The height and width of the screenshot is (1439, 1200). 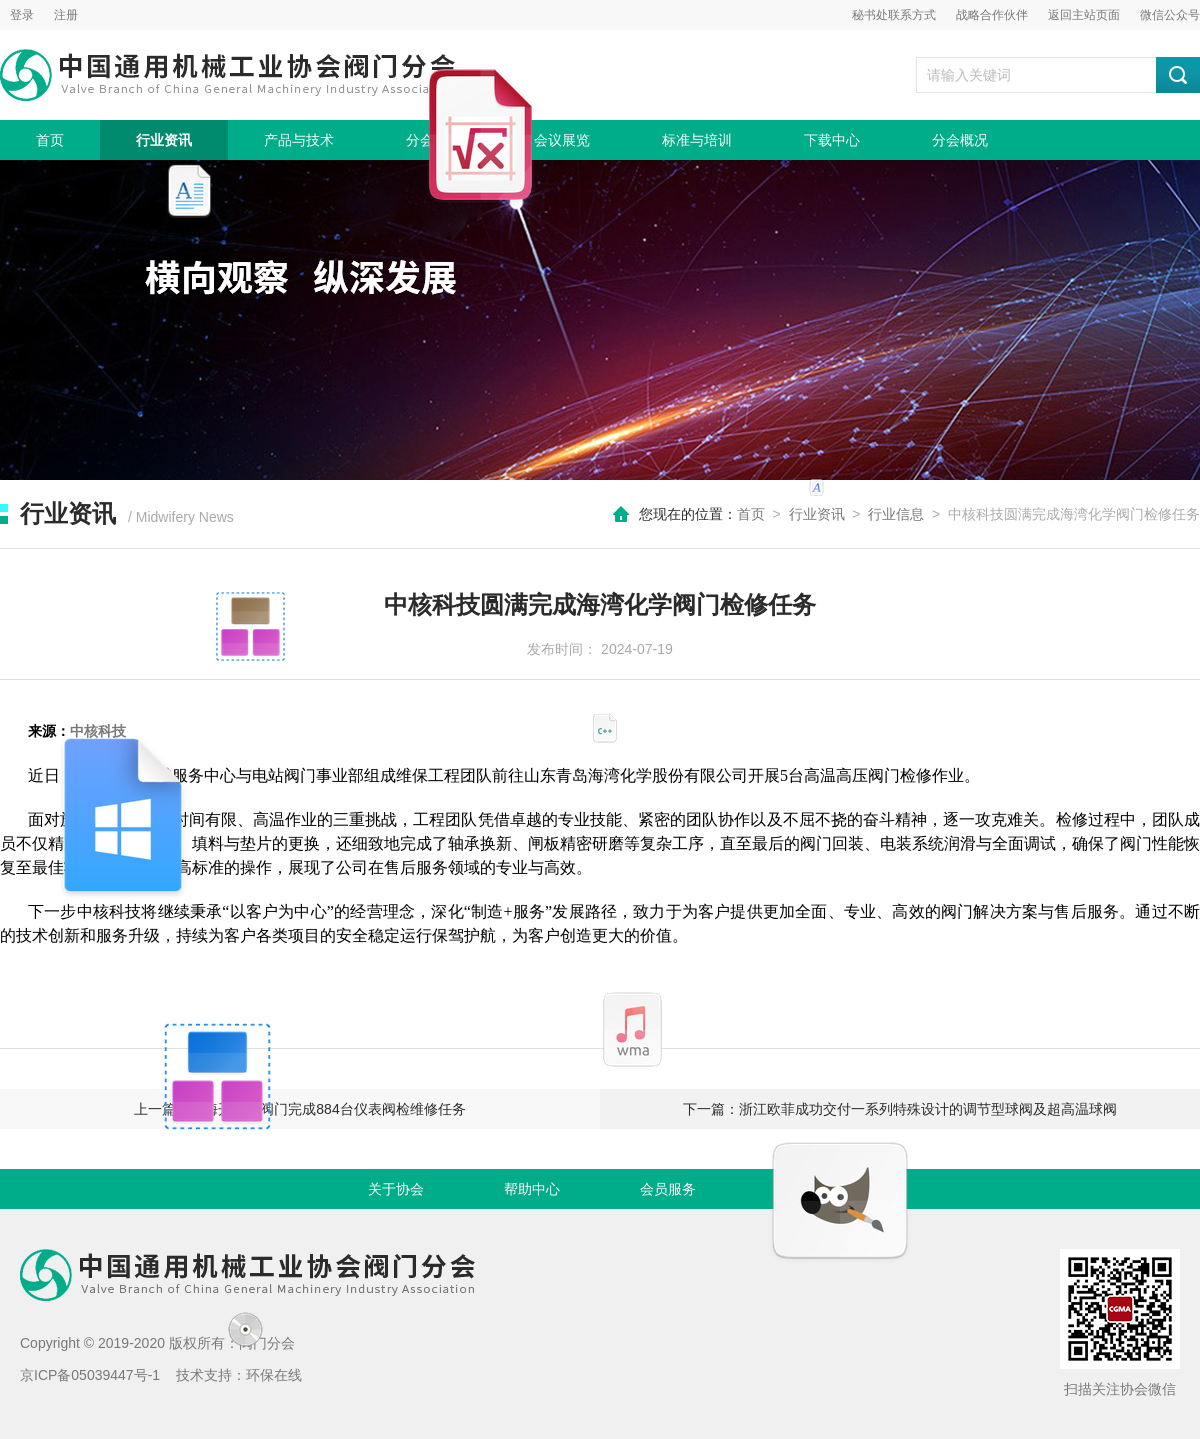 I want to click on a compressed GIMP image file (.xcf.gz or .xcf.bz2), so click(x=840, y=1196).